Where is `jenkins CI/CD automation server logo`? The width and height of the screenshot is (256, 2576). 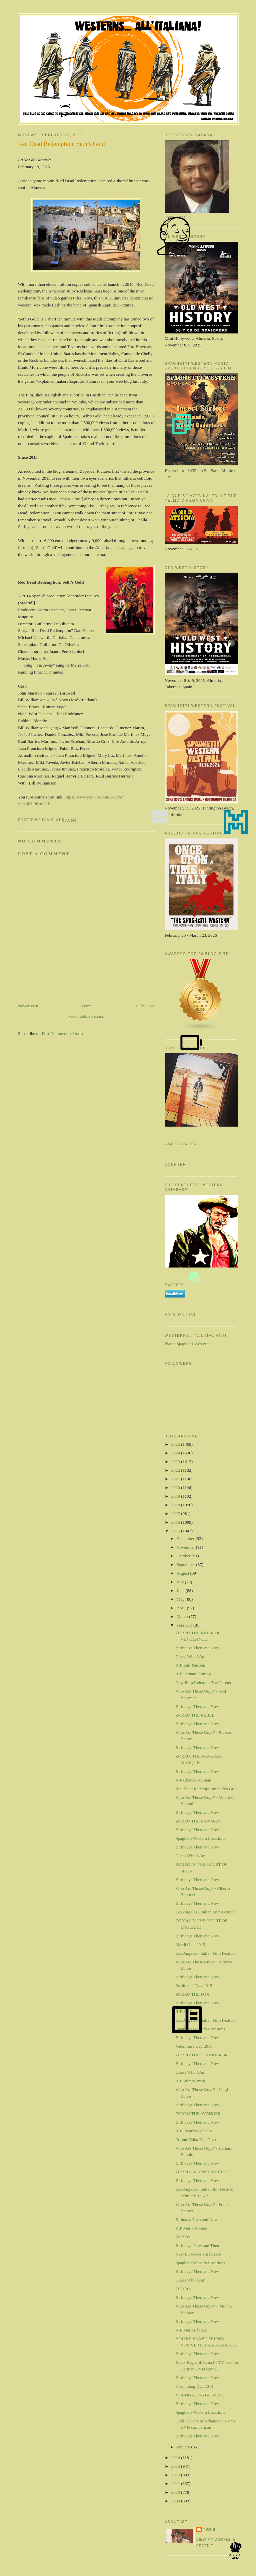
jenkins CI/CD automation server logo is located at coordinates (174, 236).